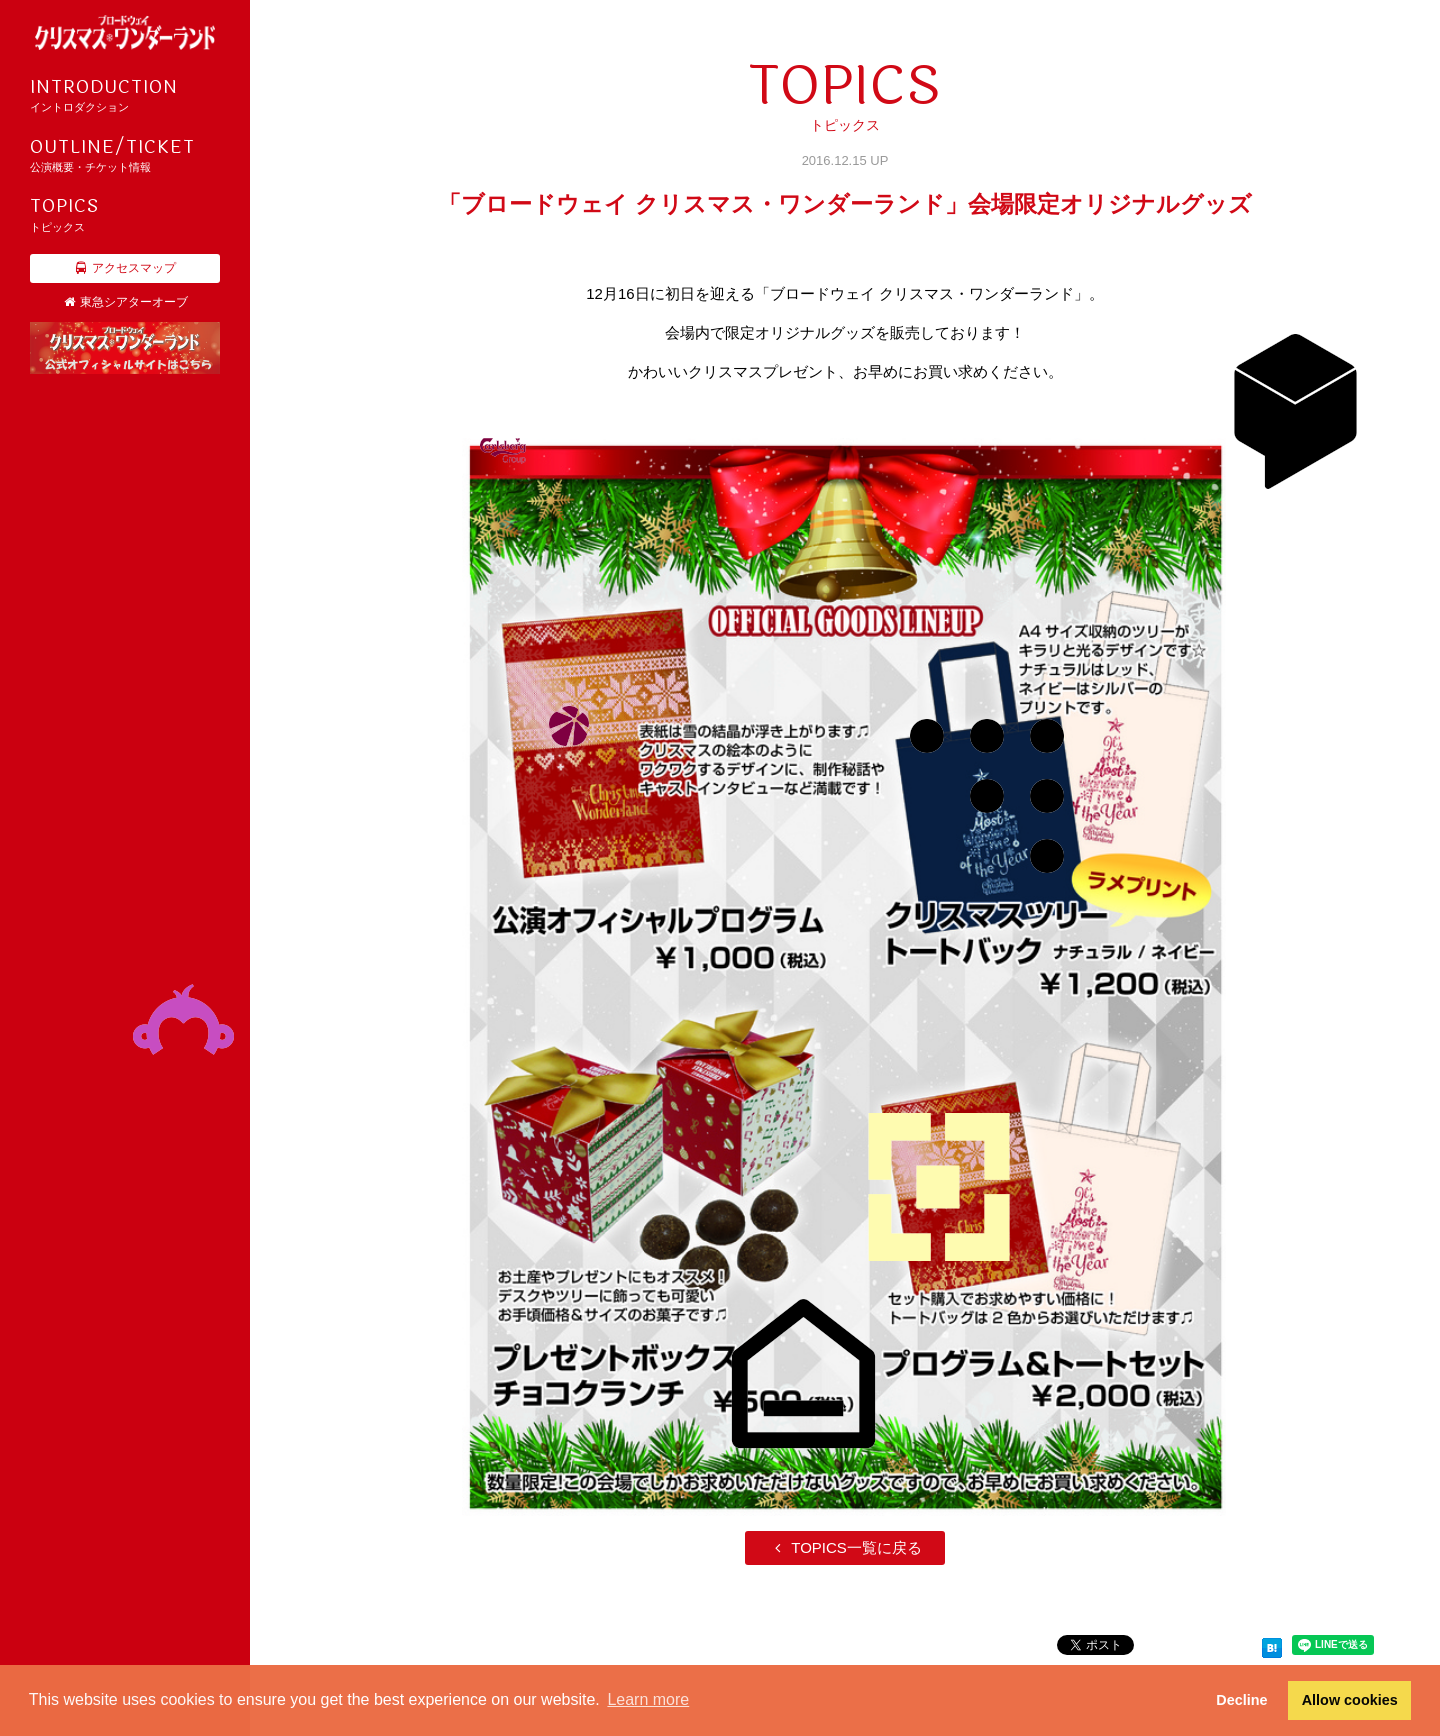  Describe the element at coordinates (1295, 411) in the screenshot. I see `access Google Dialogflow conversational AI platform` at that location.